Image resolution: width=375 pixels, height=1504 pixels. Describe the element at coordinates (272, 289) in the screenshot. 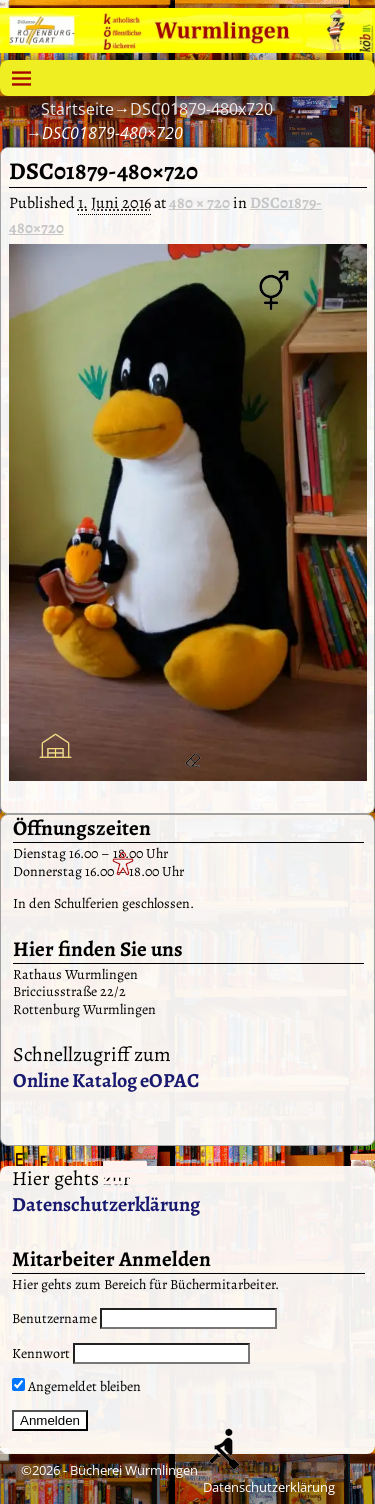

I see `select intersex gender identity` at that location.